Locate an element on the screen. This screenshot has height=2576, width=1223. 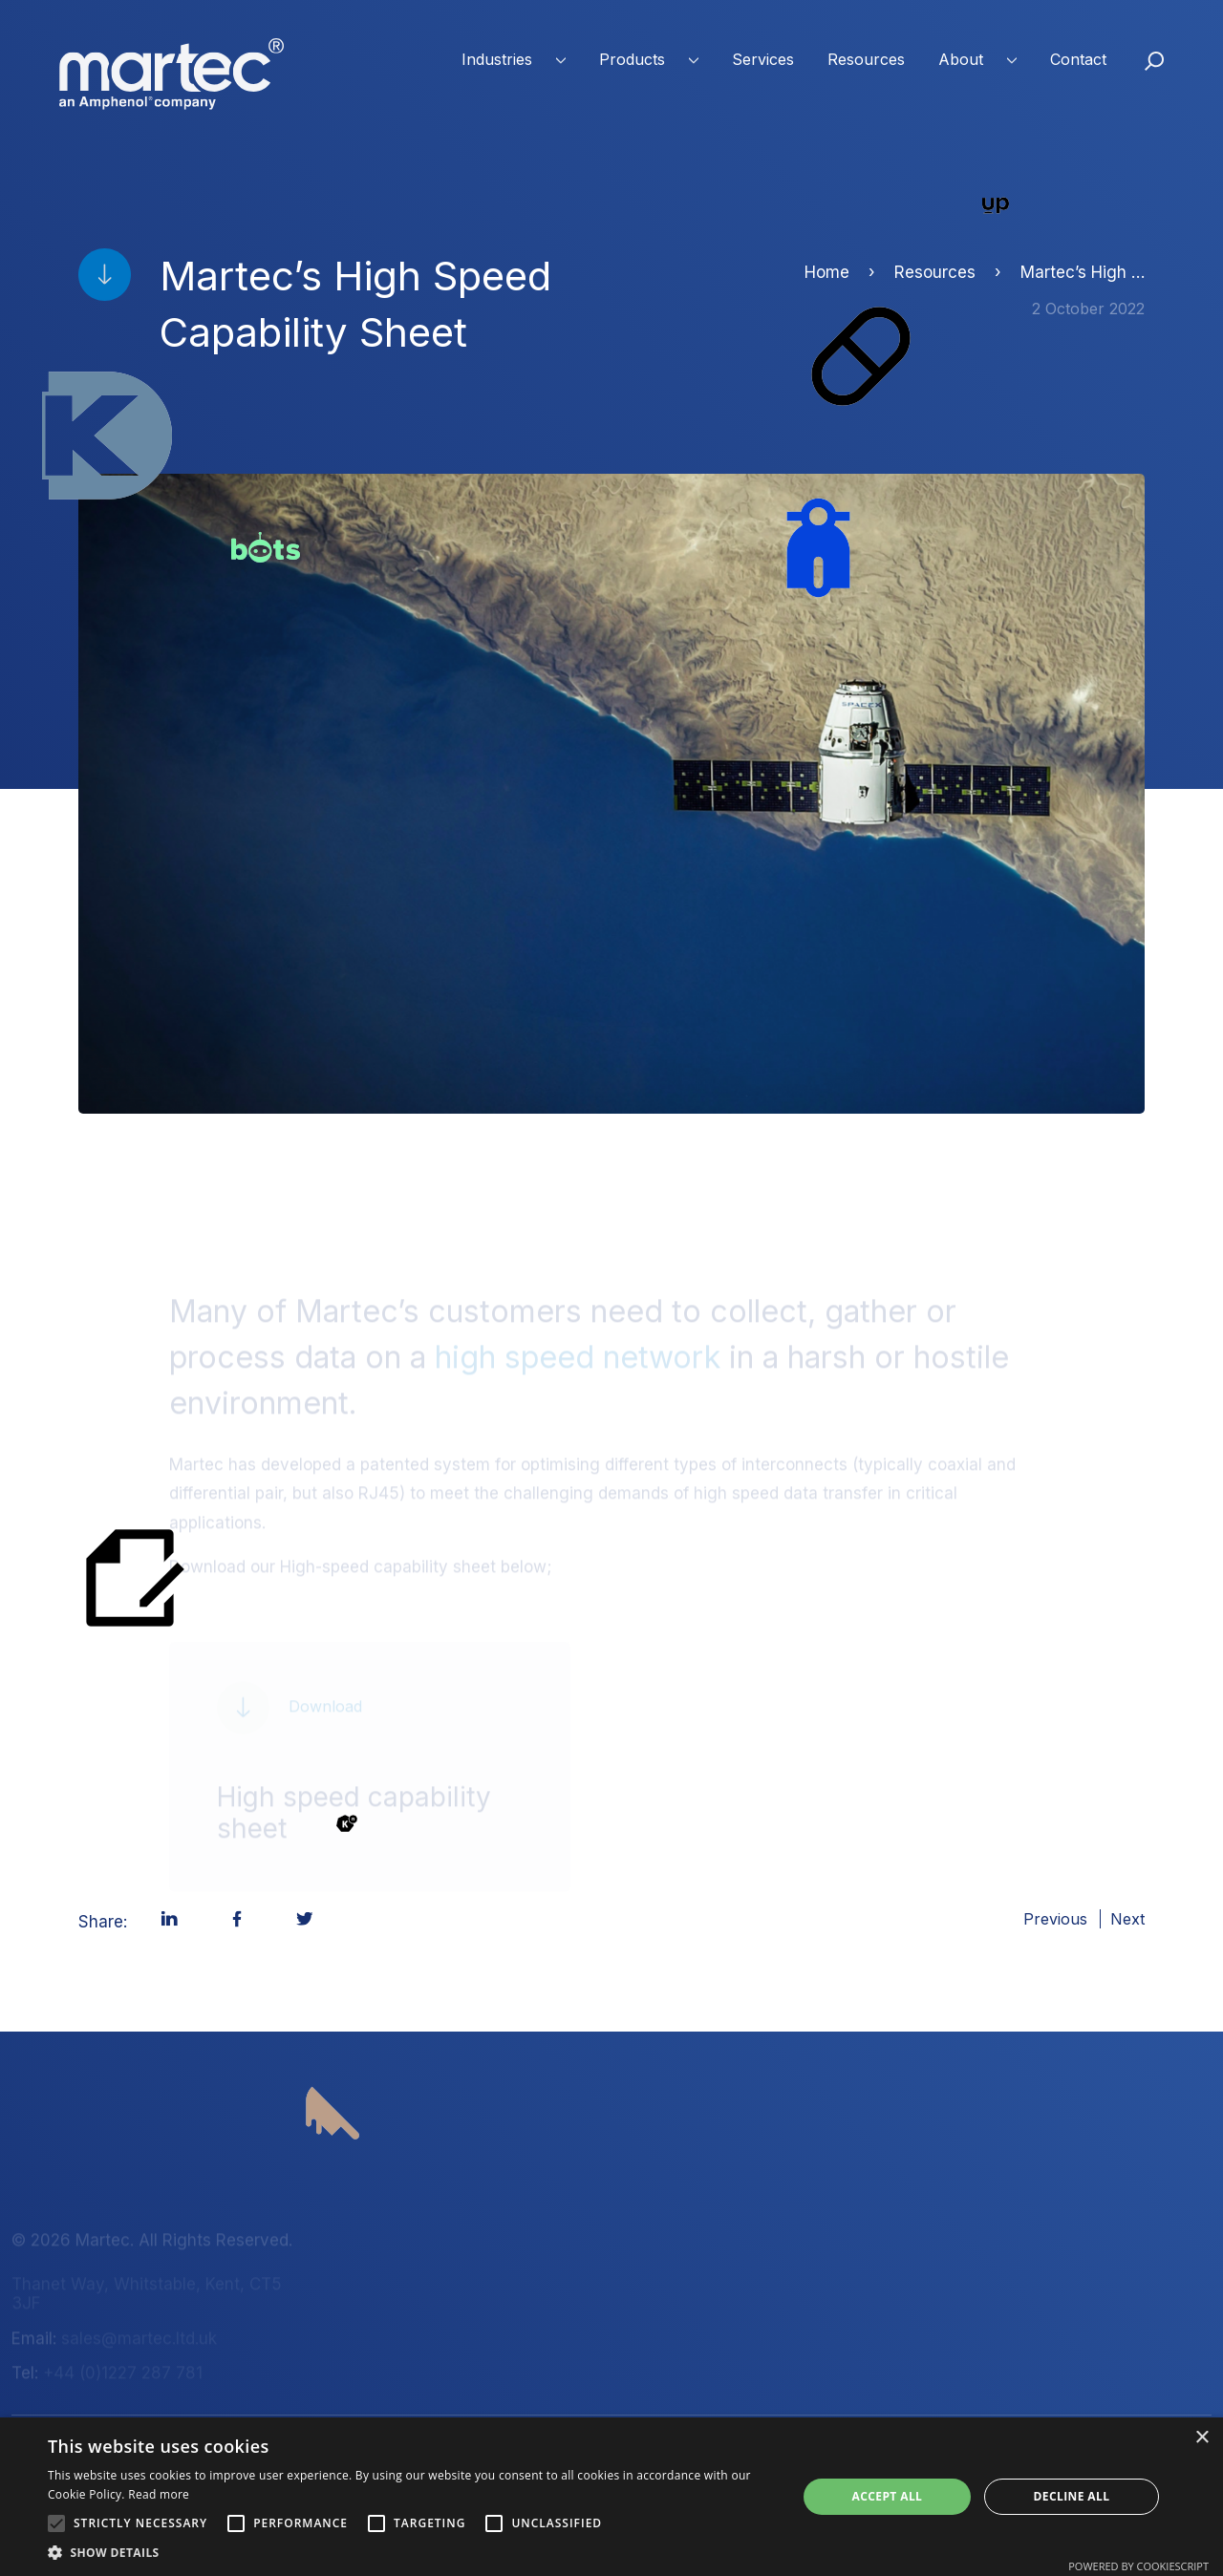
view medication information is located at coordinates (861, 356).